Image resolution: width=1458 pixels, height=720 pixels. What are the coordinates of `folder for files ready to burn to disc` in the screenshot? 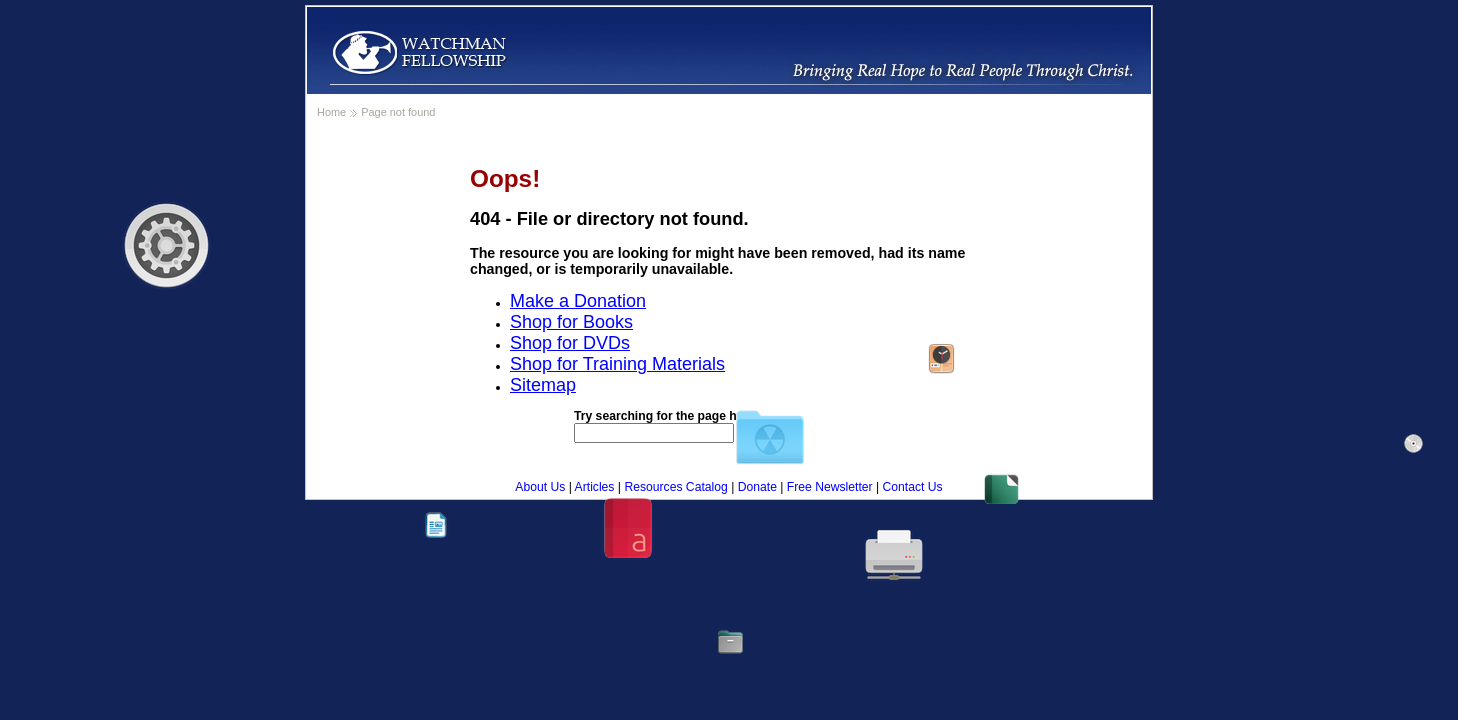 It's located at (770, 437).